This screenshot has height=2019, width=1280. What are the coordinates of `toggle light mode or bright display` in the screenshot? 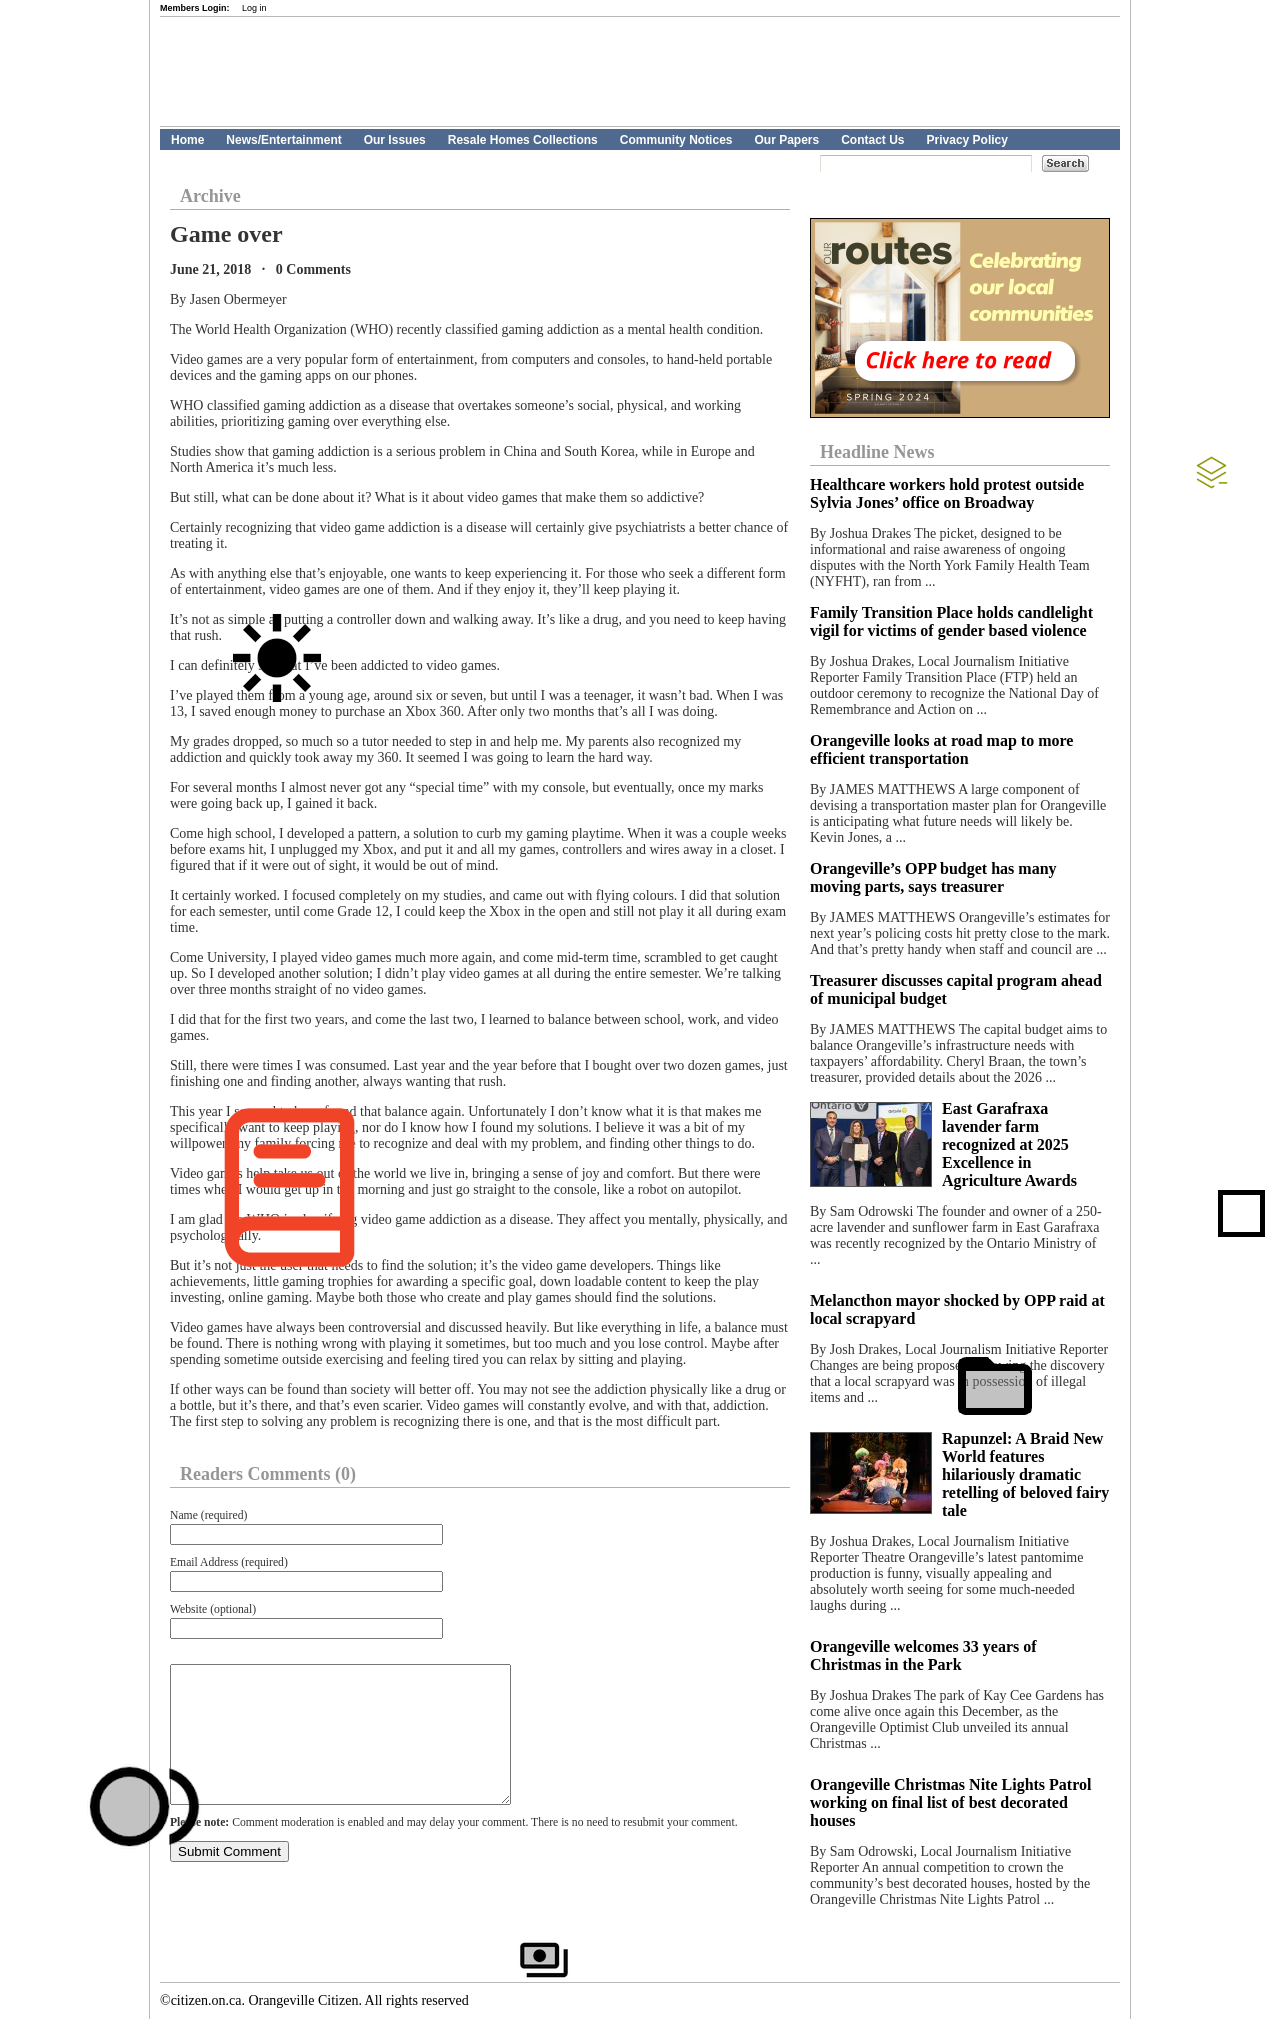 It's located at (277, 658).